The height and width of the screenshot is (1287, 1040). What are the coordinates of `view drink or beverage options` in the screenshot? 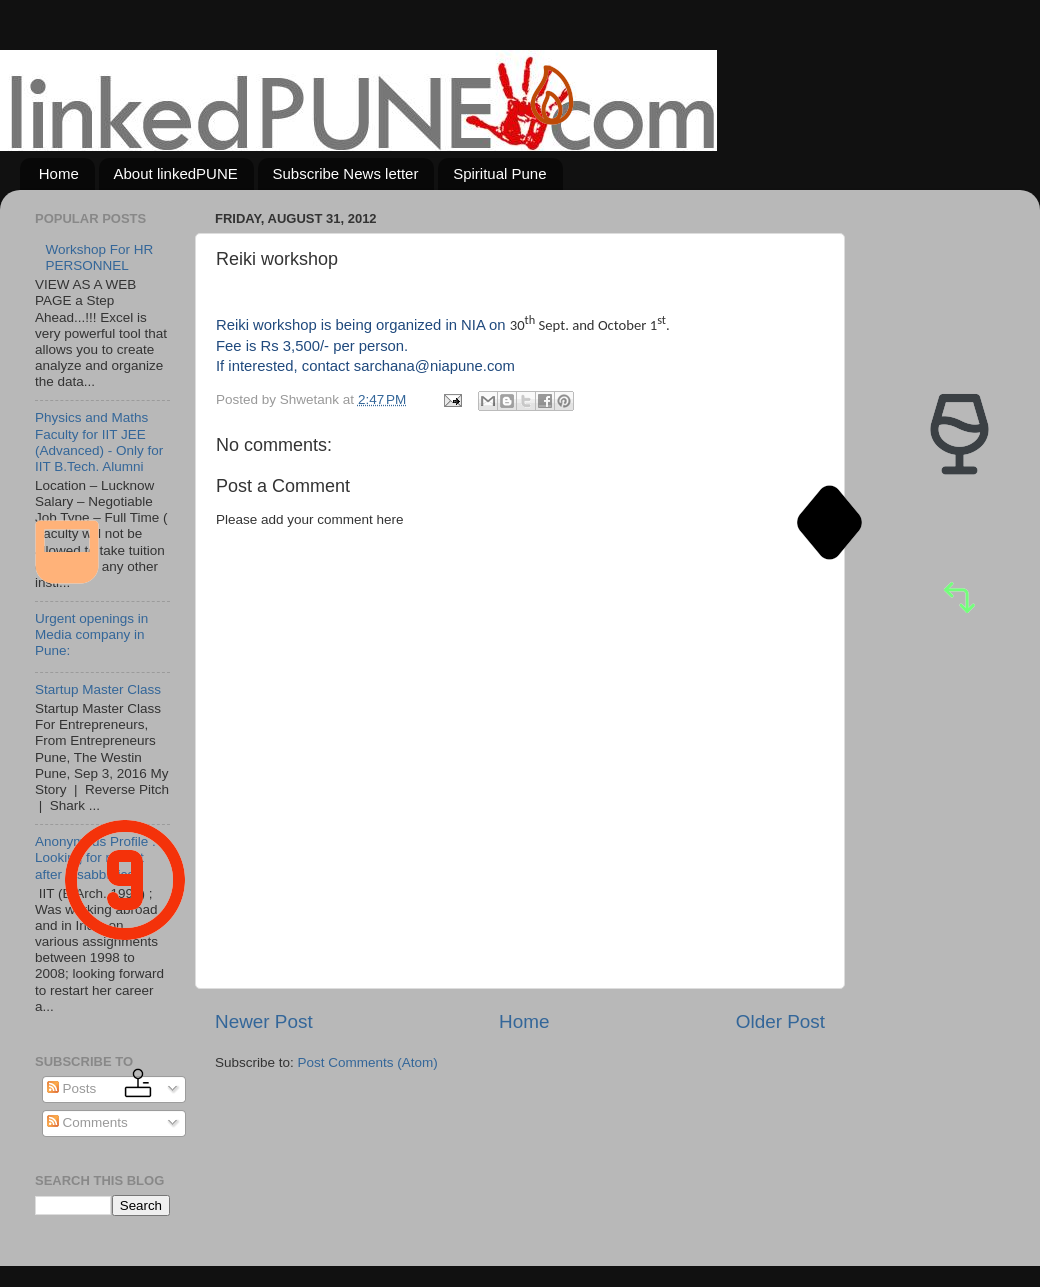 It's located at (67, 552).